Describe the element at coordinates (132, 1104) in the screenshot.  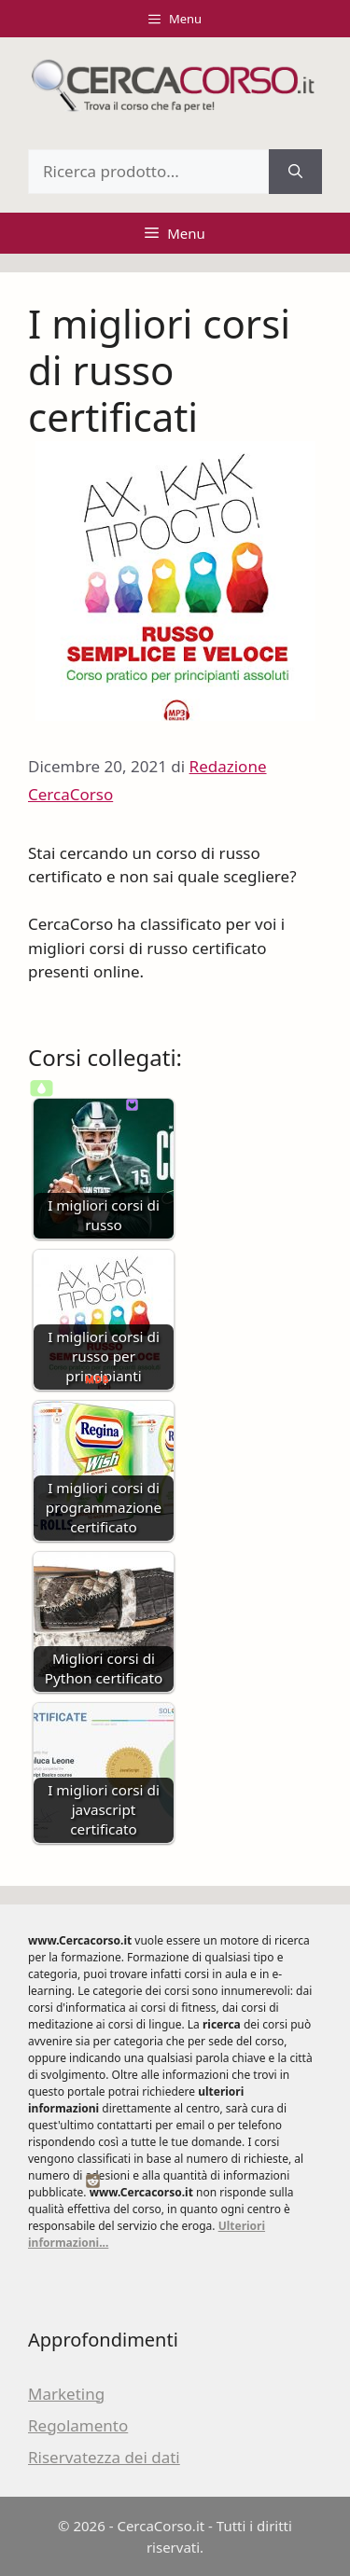
I see `open GitLab` at that location.